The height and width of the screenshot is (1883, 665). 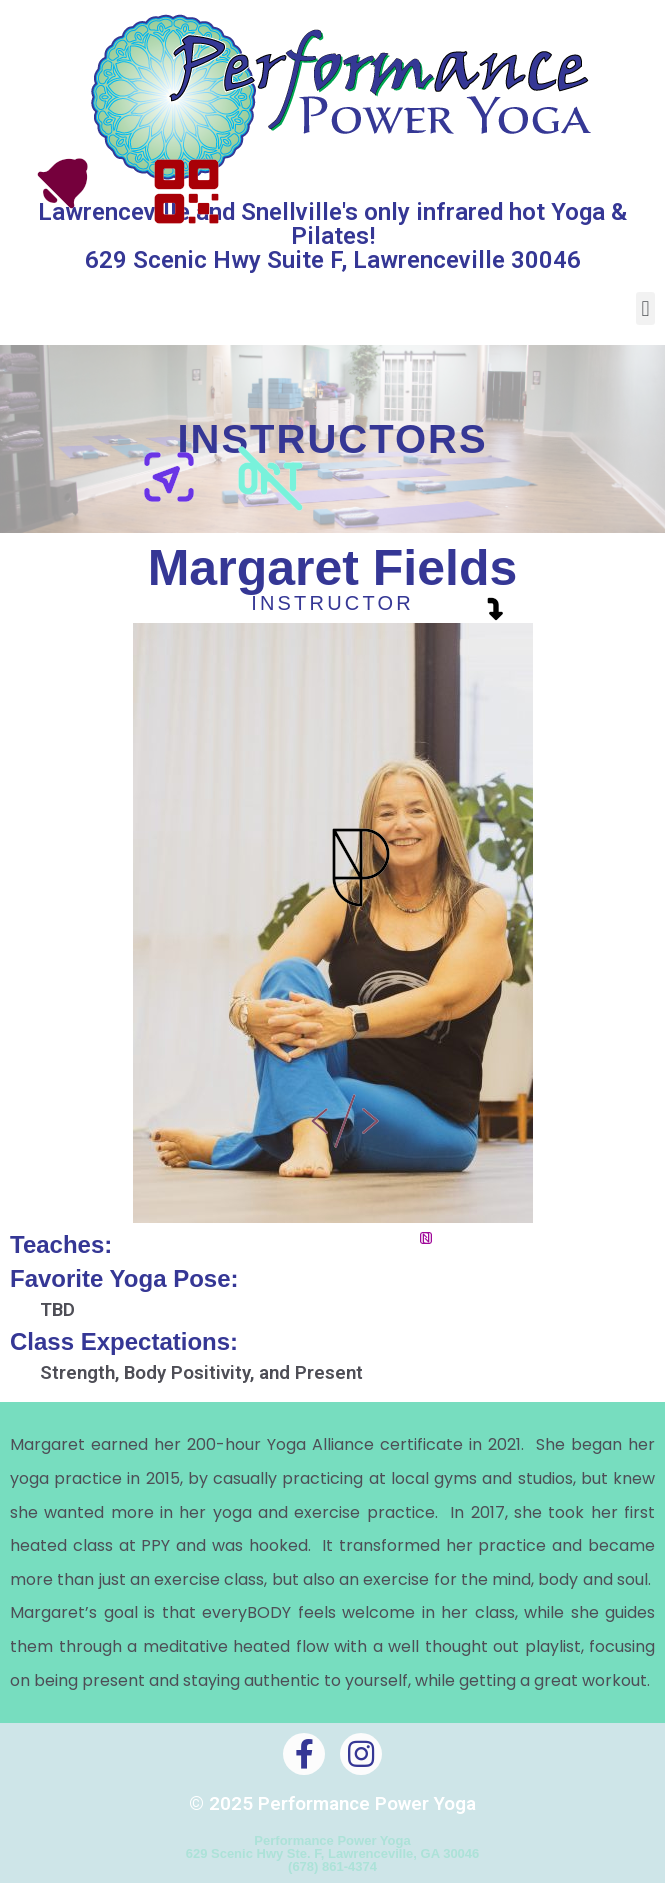 I want to click on view or edit source code, so click(x=345, y=1121).